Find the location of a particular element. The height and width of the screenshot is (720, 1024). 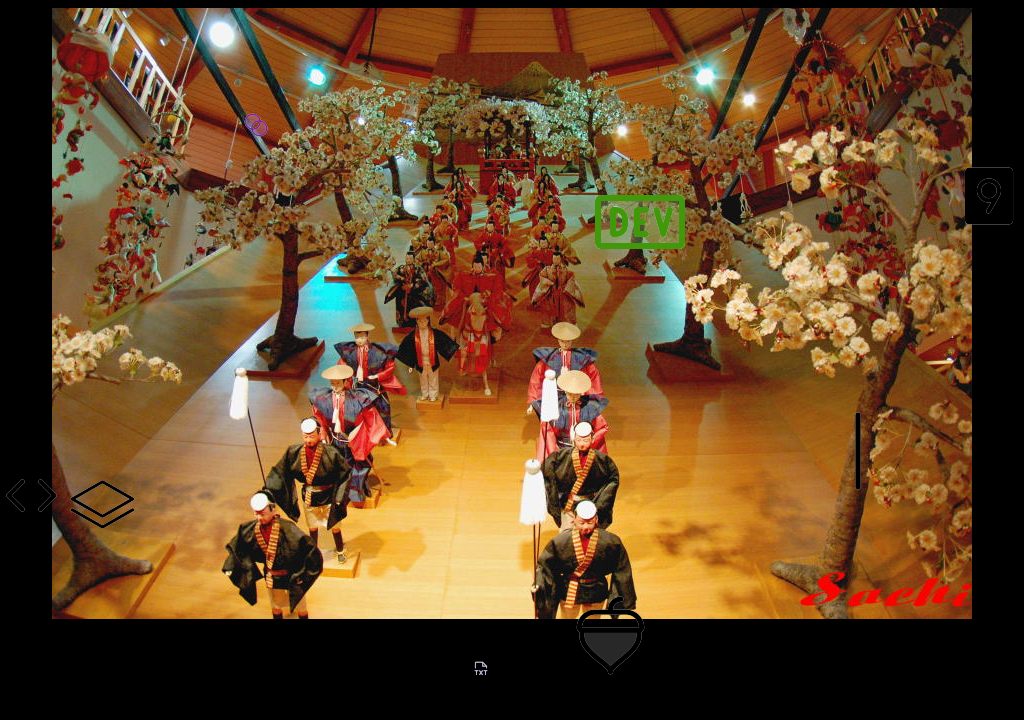

nature or outdoors category indicator is located at coordinates (610, 635).